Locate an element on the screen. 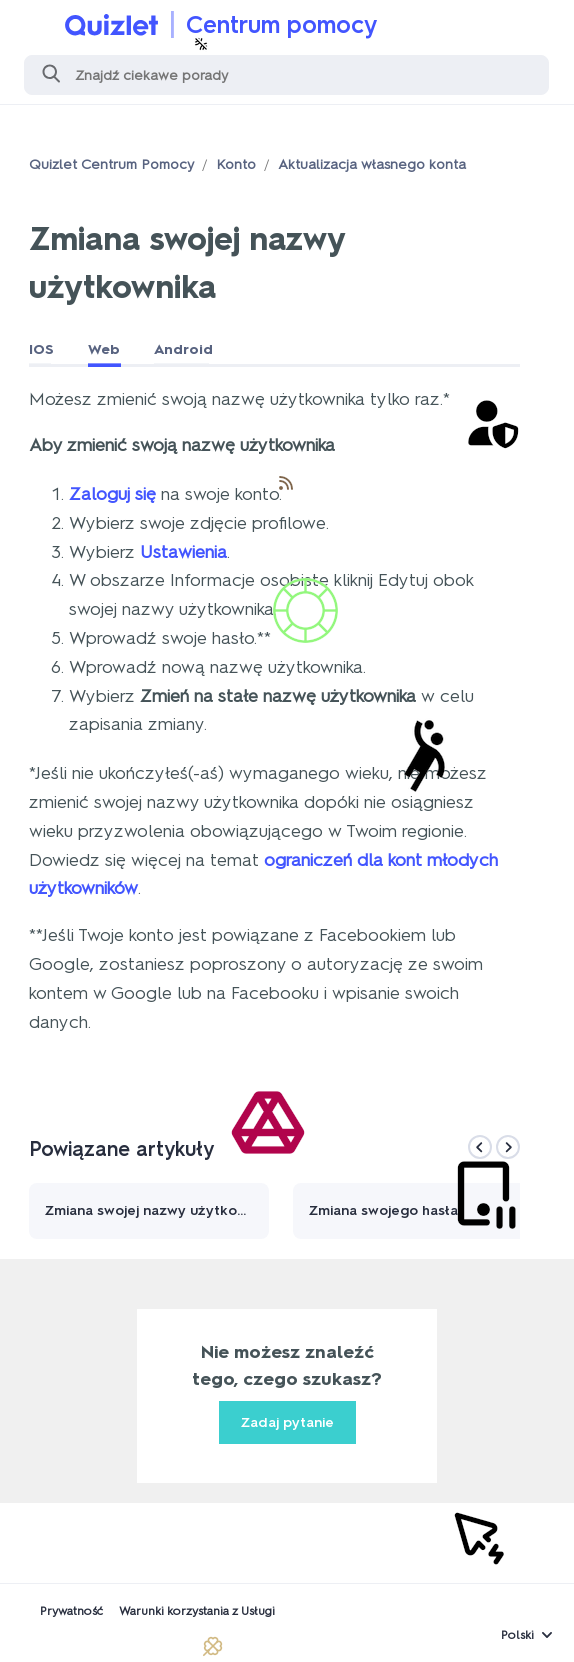 The height and width of the screenshot is (1662, 574). access casino or gambling games is located at coordinates (305, 610).